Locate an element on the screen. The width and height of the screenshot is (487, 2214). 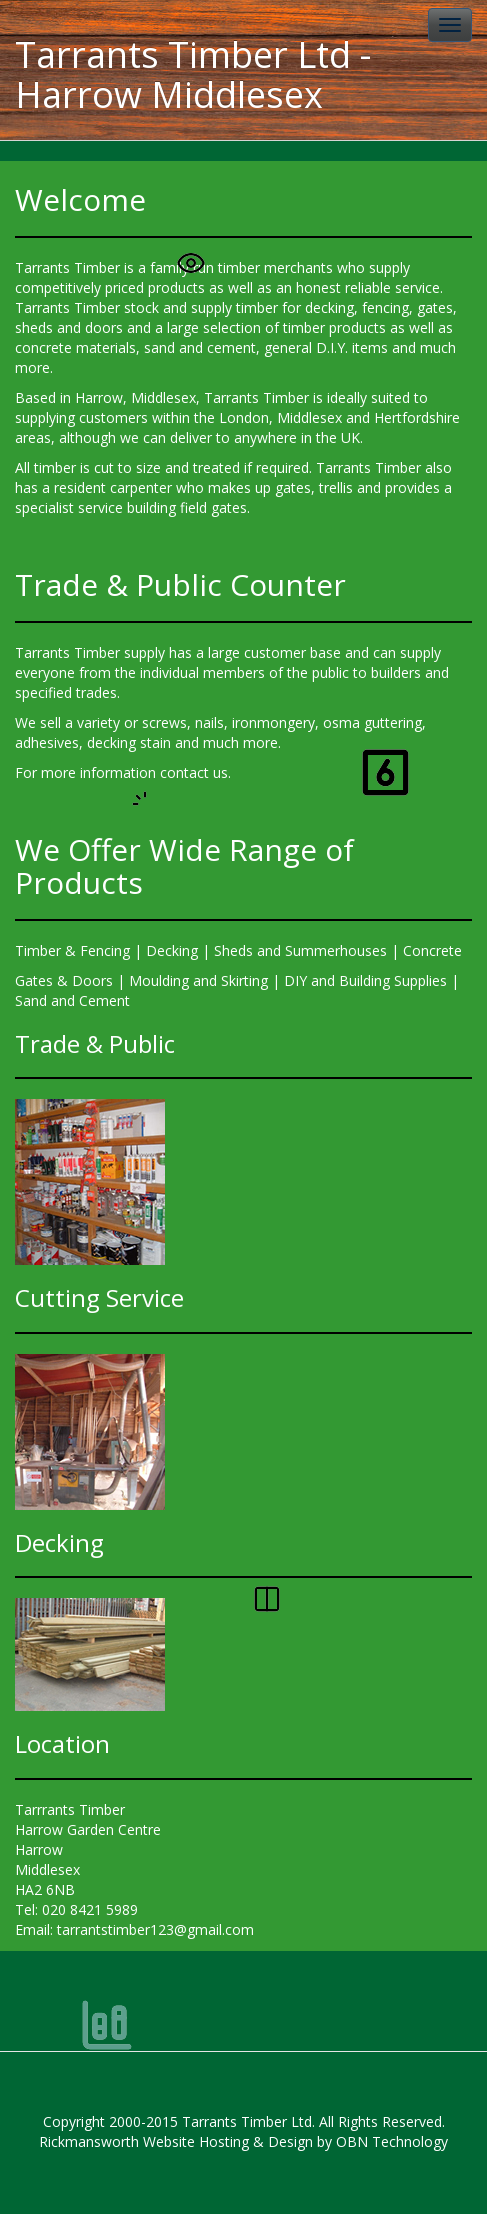
loading content in progress is located at coordinates (145, 804).